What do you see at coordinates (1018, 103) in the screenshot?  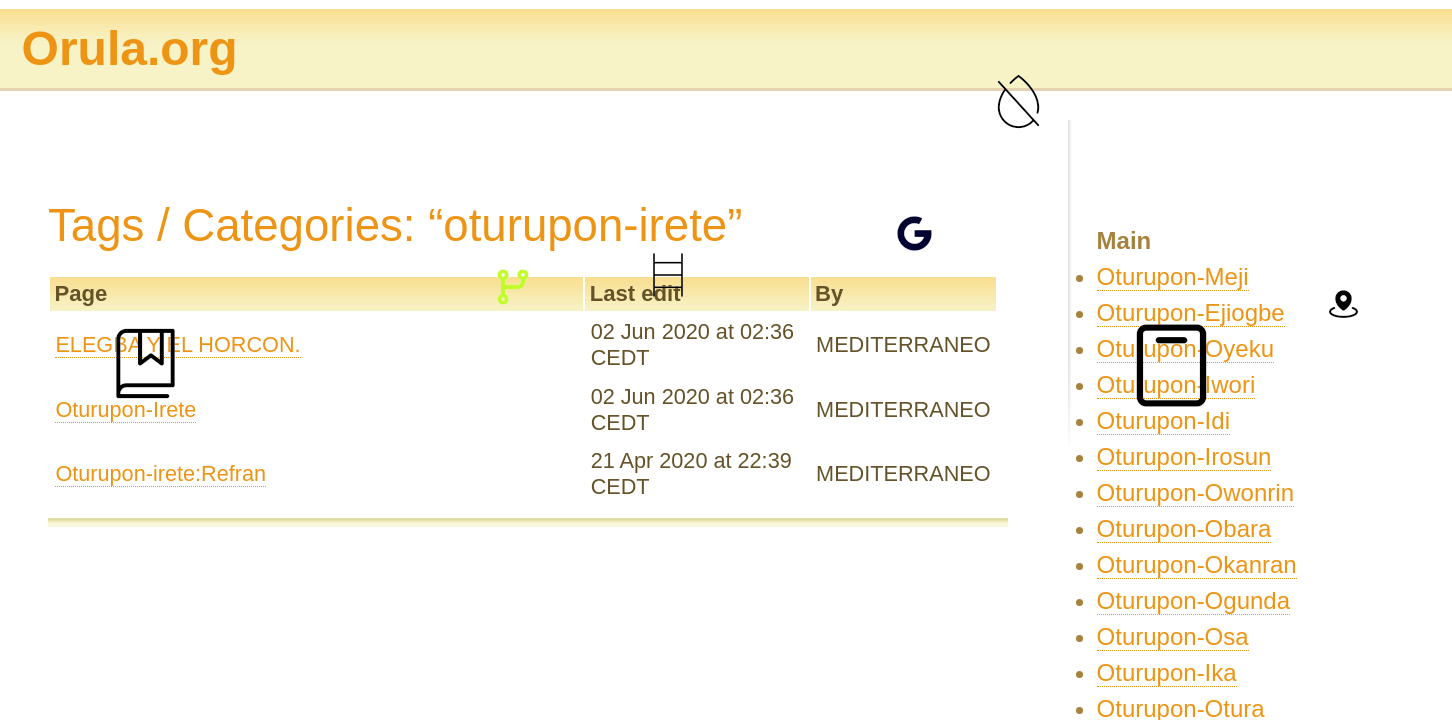 I see `disable water or liquid detection` at bounding box center [1018, 103].